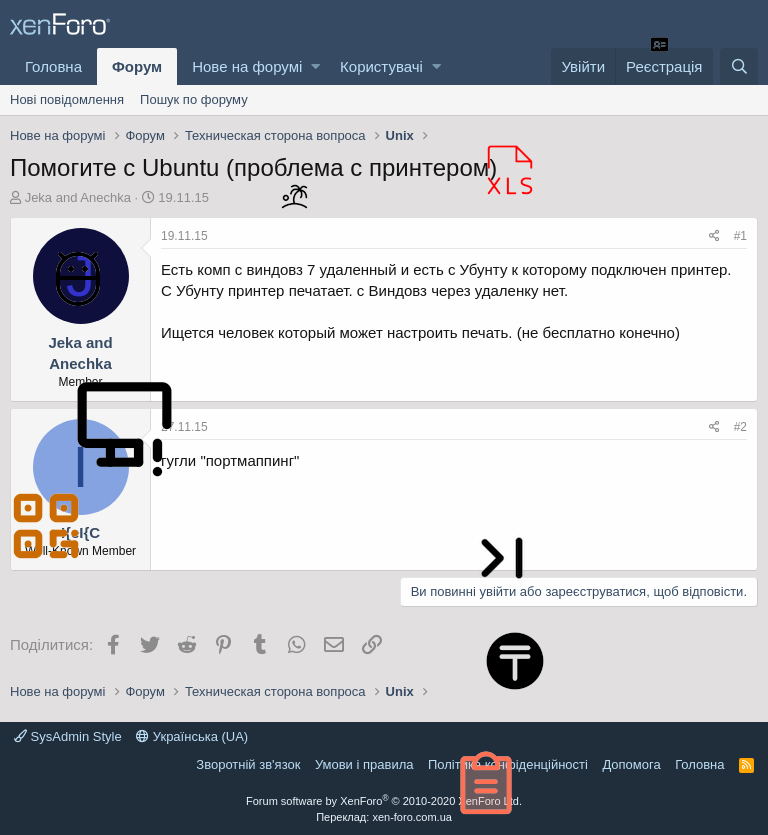 This screenshot has height=835, width=768. What do you see at coordinates (515, 661) in the screenshot?
I see `indicates kazakhstani tenge currency` at bounding box center [515, 661].